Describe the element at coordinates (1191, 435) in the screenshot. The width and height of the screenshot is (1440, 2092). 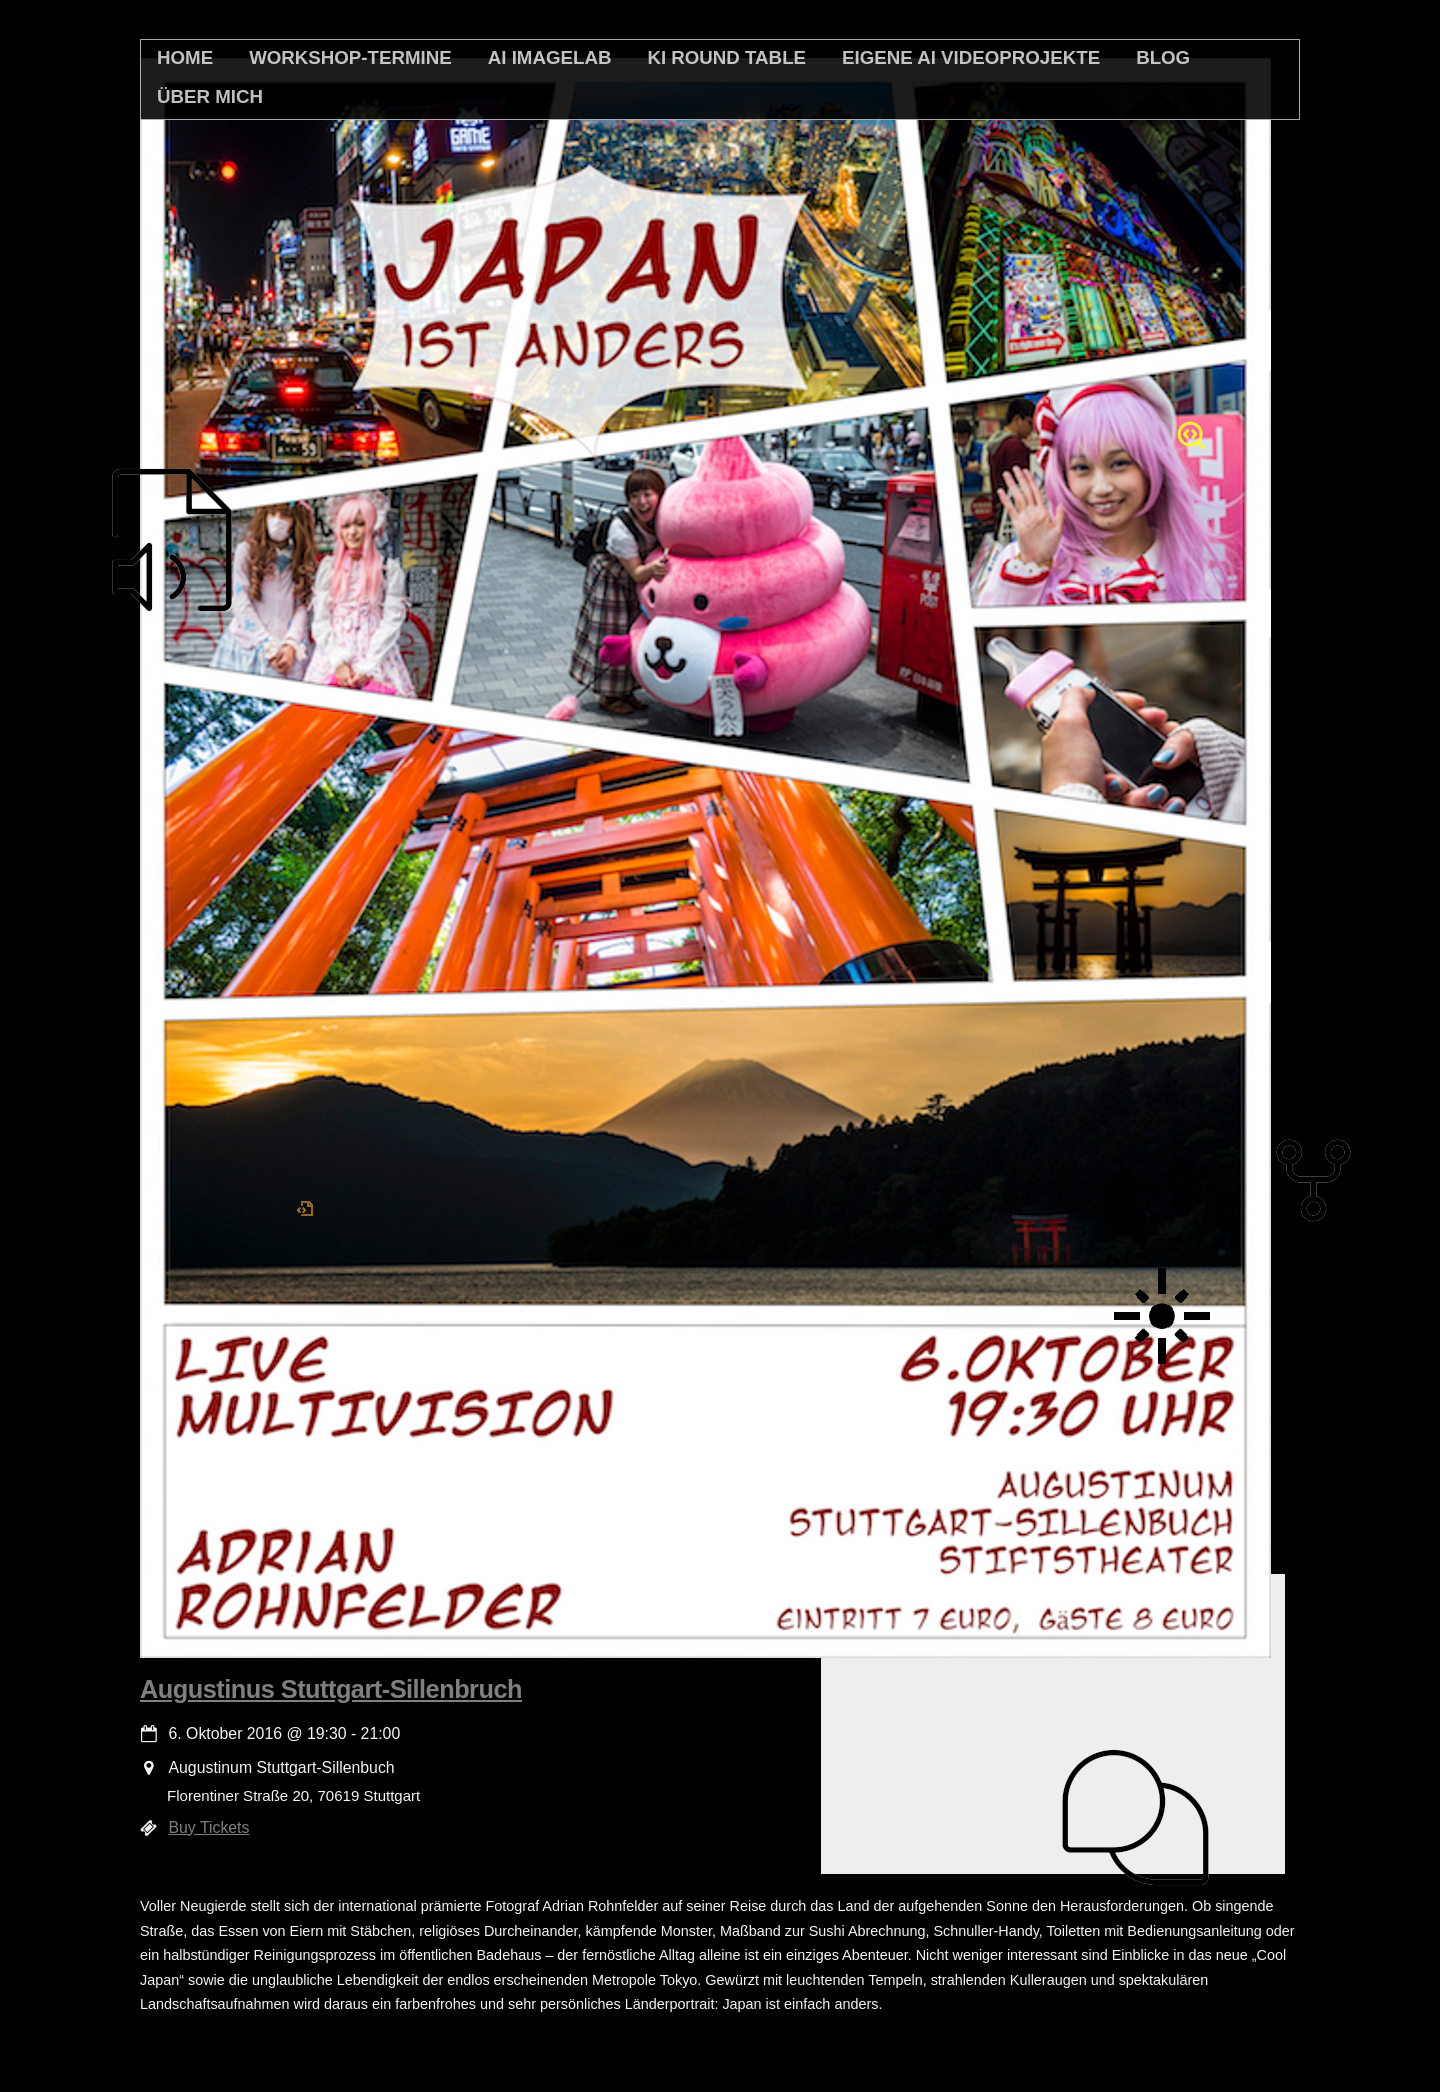
I see `search through code or source files` at that location.